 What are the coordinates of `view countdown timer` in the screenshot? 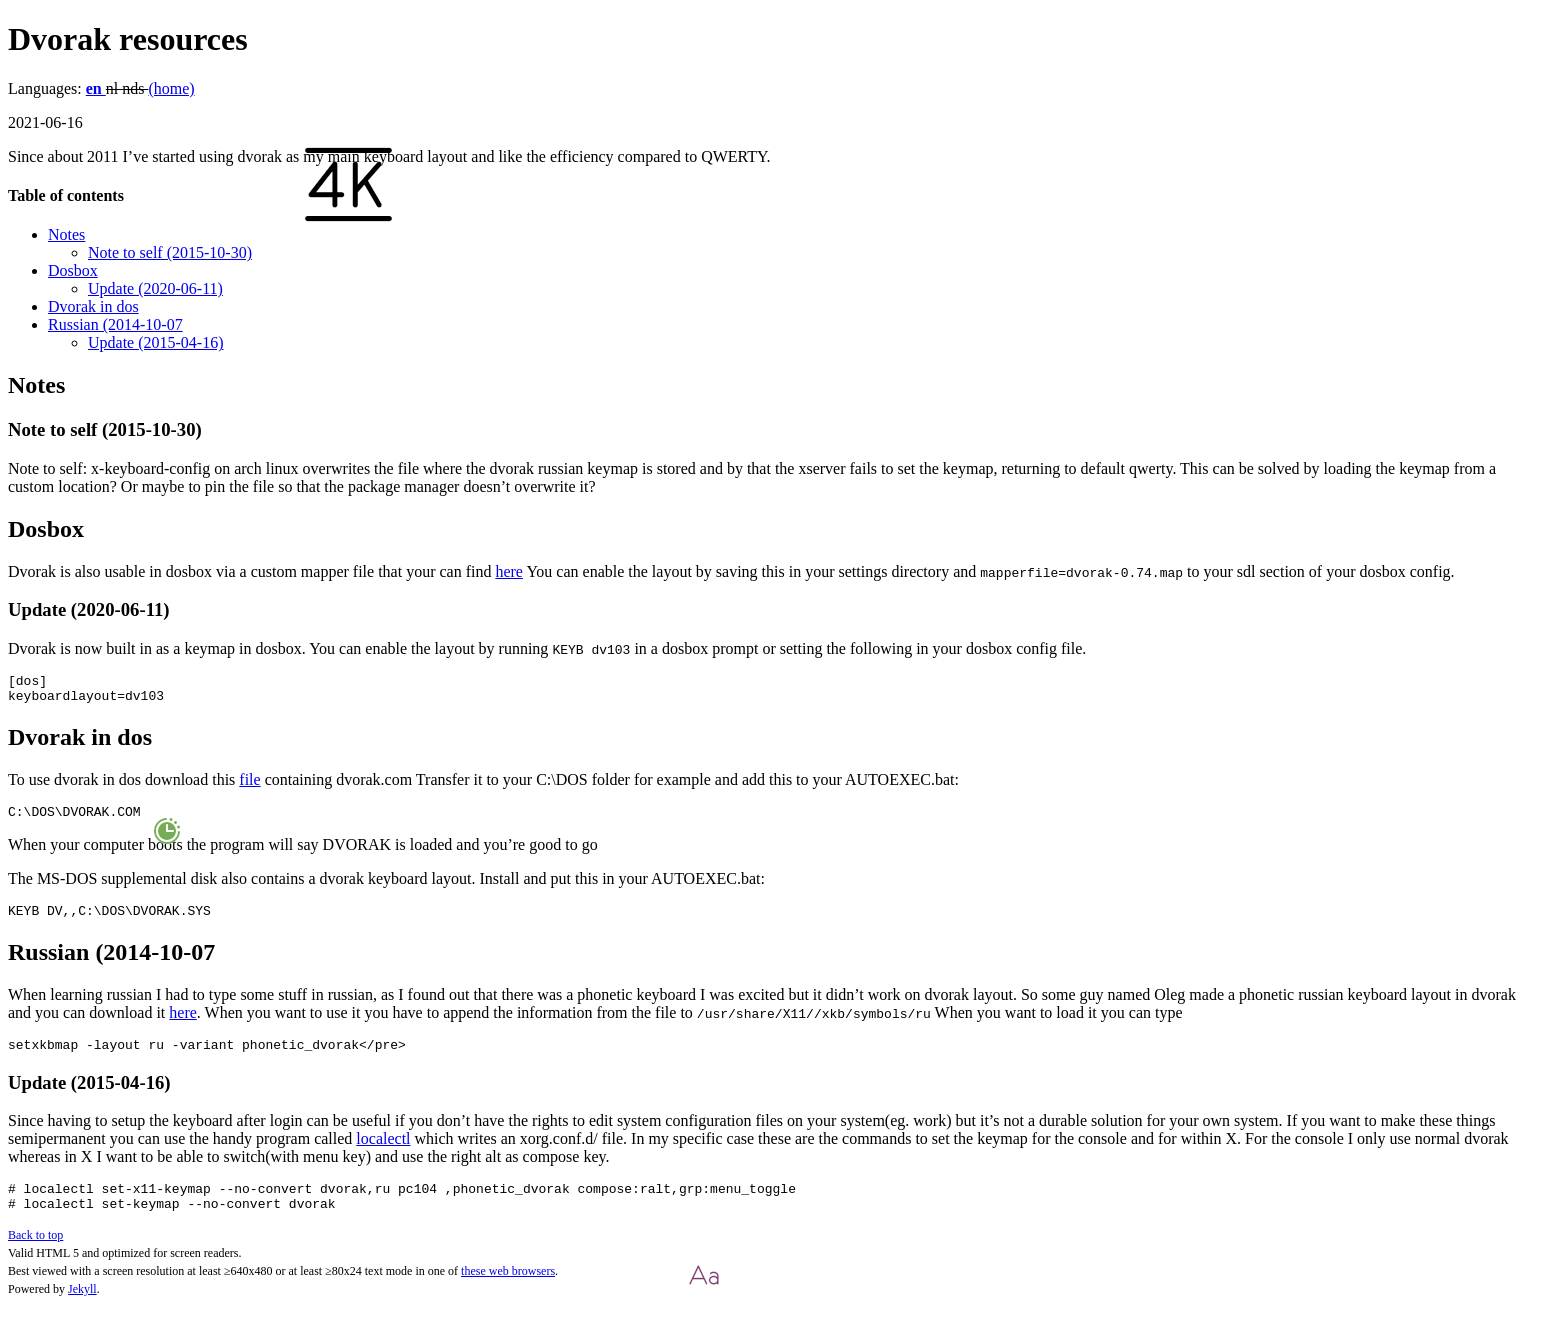 It's located at (167, 831).